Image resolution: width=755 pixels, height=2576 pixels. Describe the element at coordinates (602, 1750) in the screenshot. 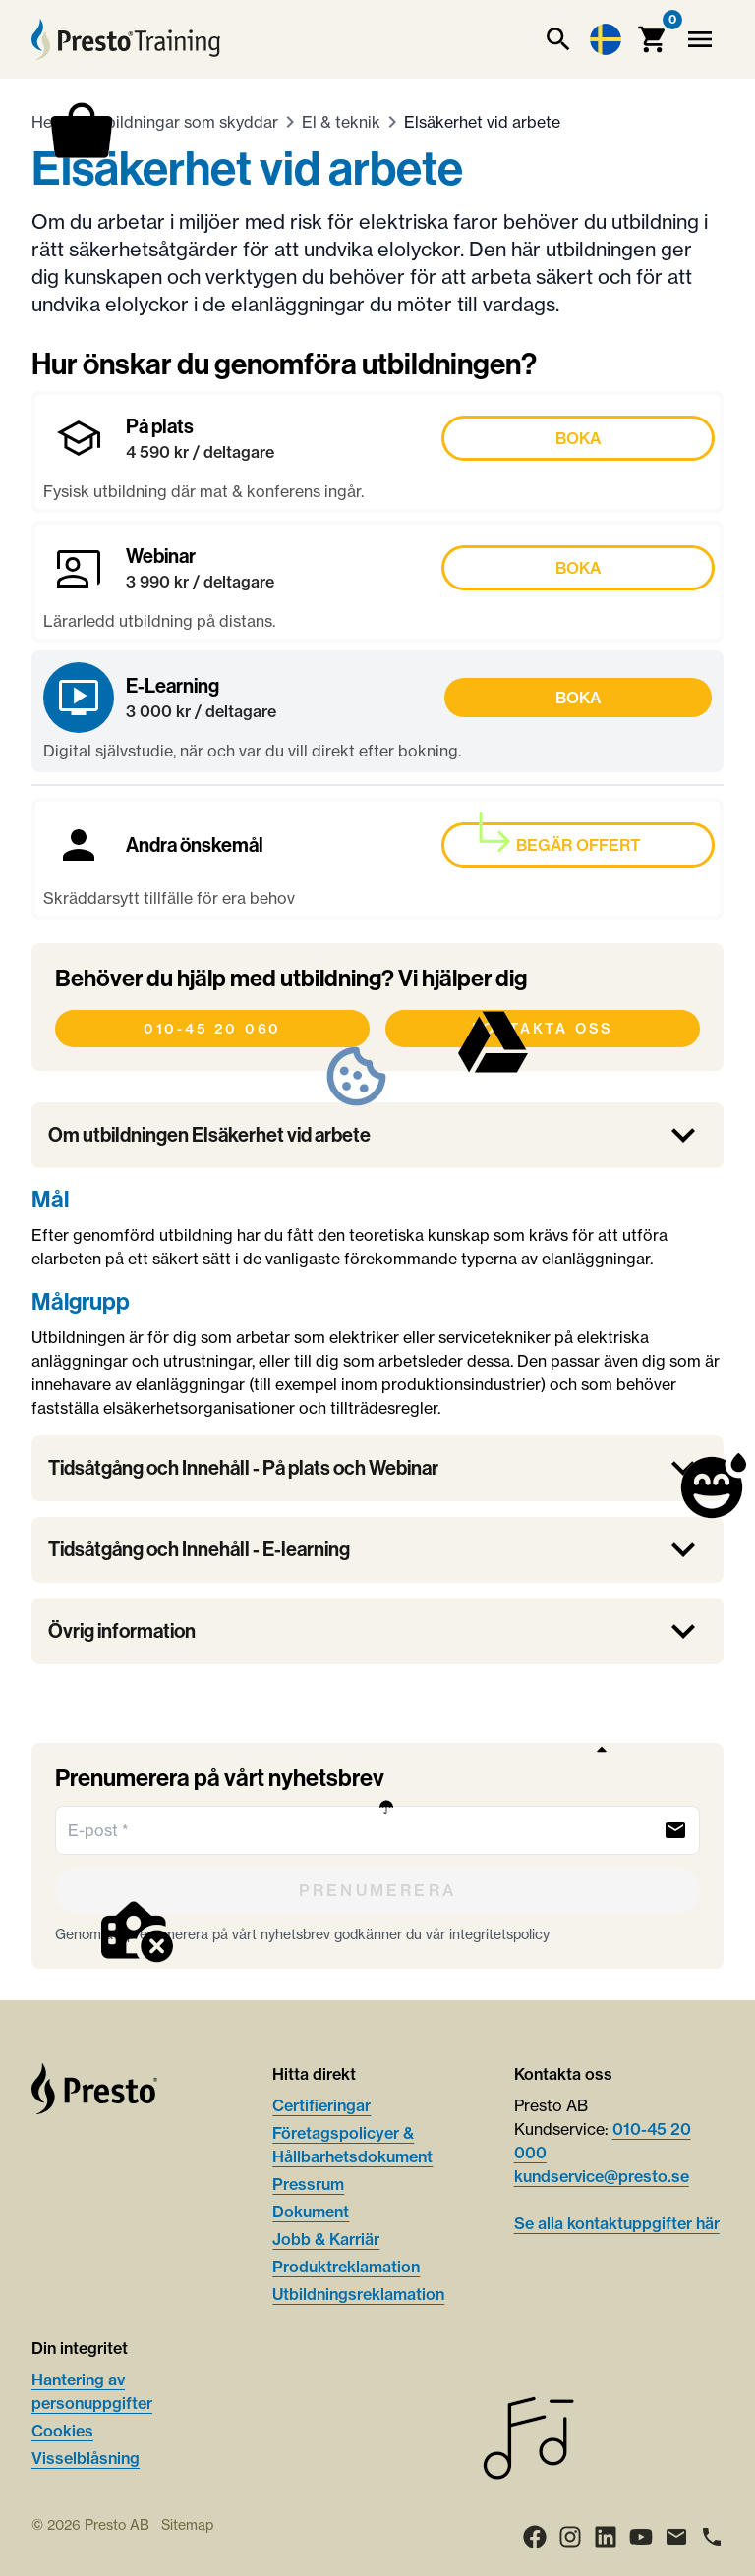

I see `collapse an expanded section` at that location.